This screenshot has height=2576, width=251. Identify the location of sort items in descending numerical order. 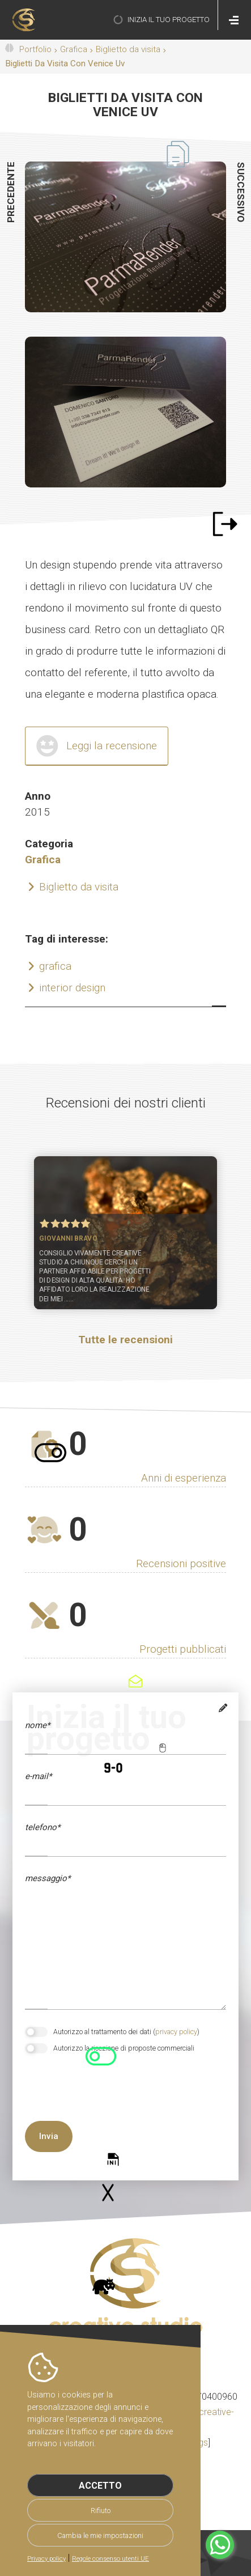
(113, 1768).